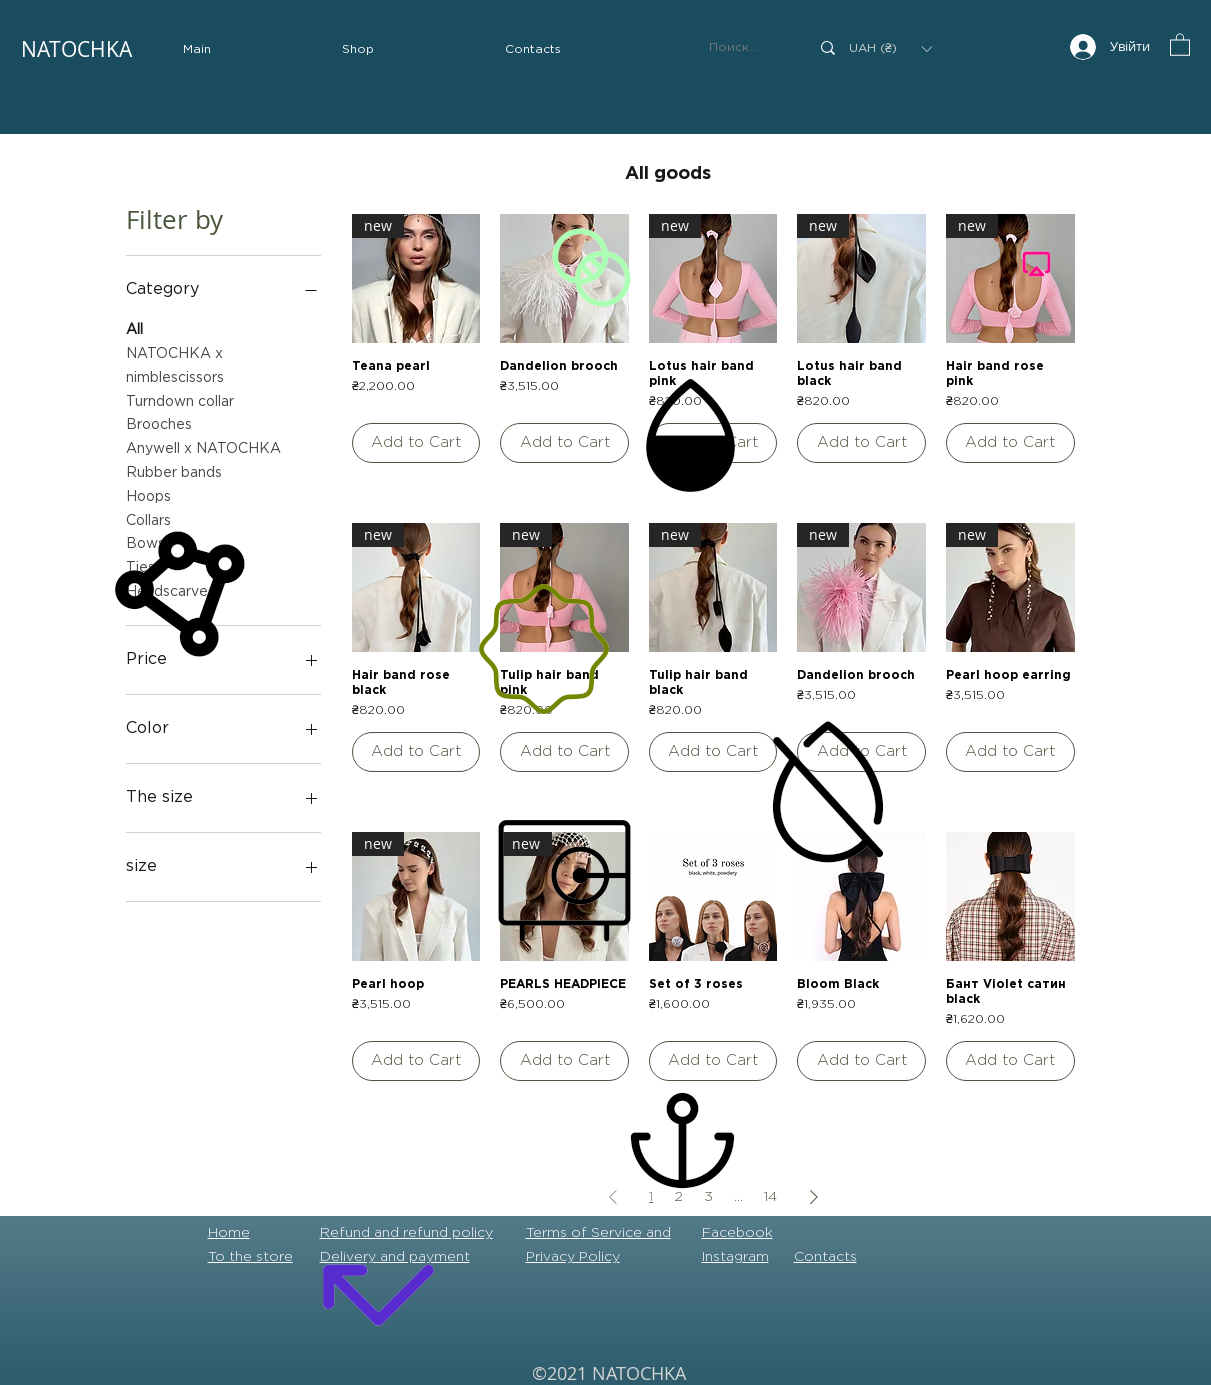 The image size is (1211, 1385). What do you see at coordinates (828, 797) in the screenshot?
I see `disable water or liquid detection` at bounding box center [828, 797].